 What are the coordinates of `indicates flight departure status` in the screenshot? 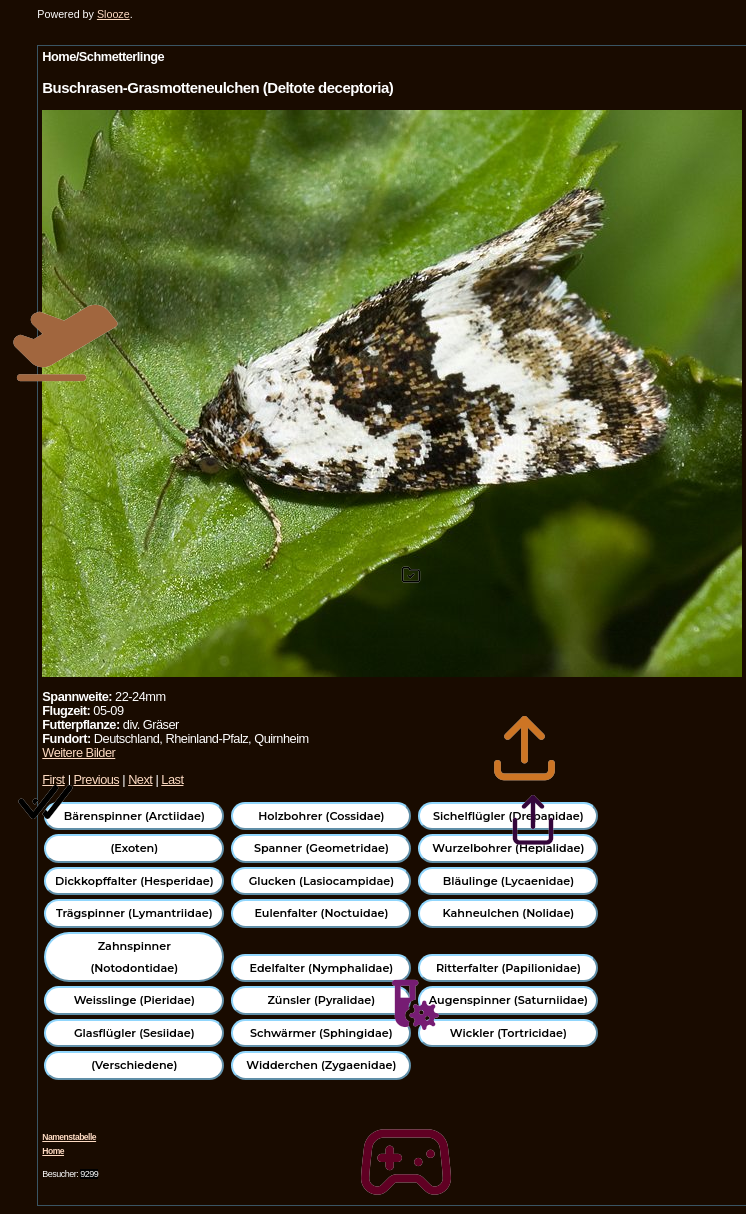 It's located at (65, 339).